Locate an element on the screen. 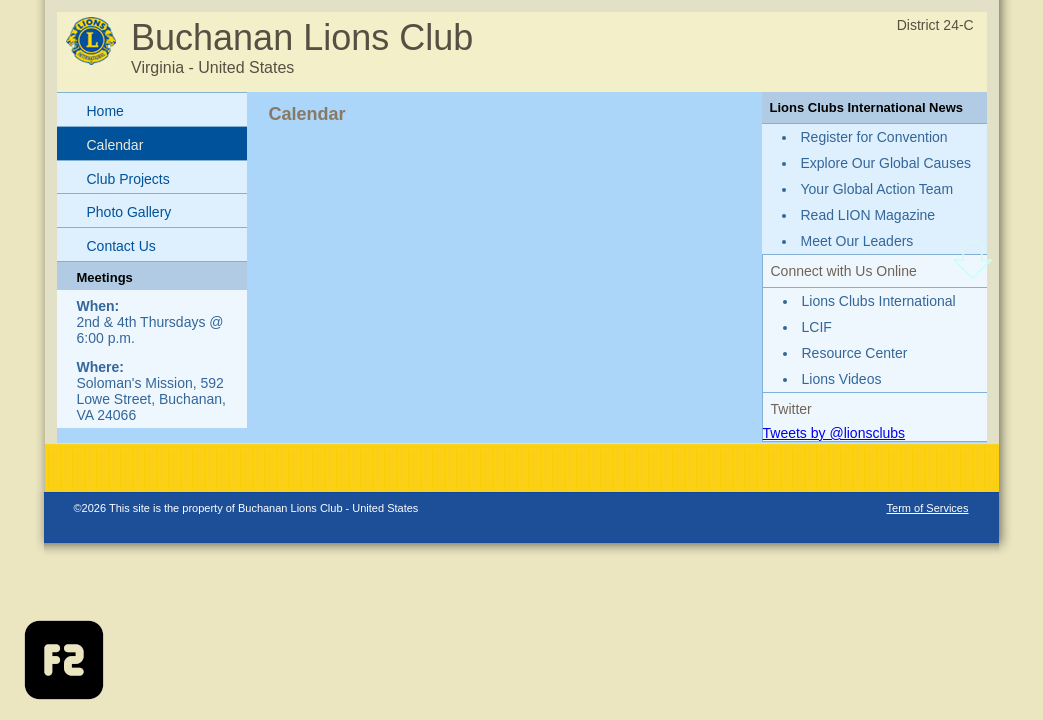  toggle F2 function key shortcut is located at coordinates (64, 660).